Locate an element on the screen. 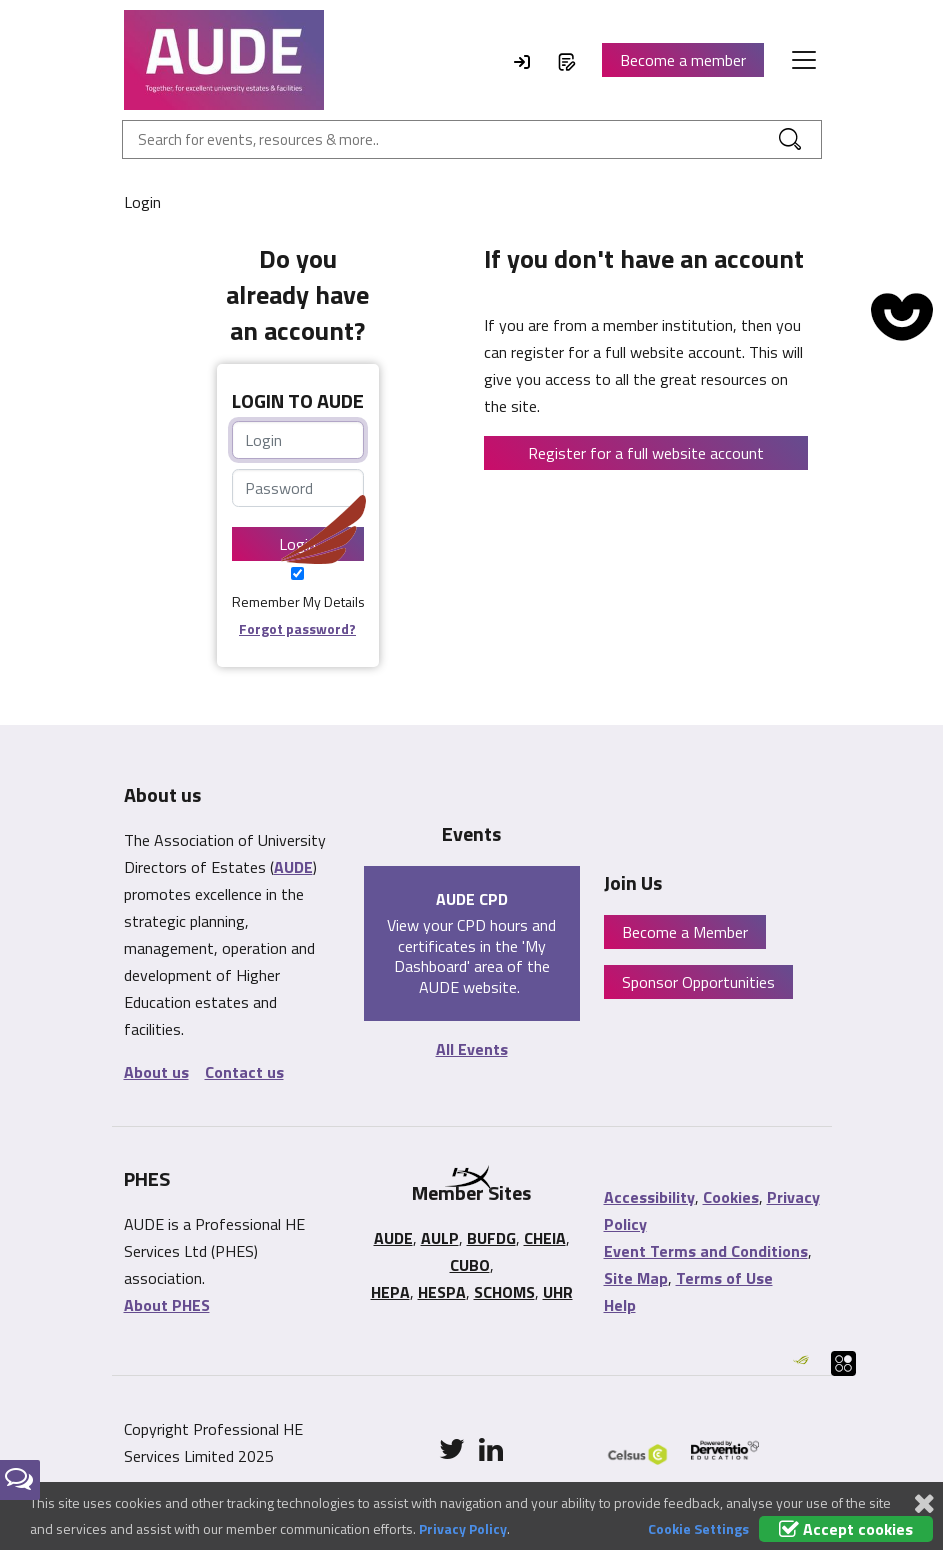  Ethiopian Airlines logo is located at coordinates (323, 529).